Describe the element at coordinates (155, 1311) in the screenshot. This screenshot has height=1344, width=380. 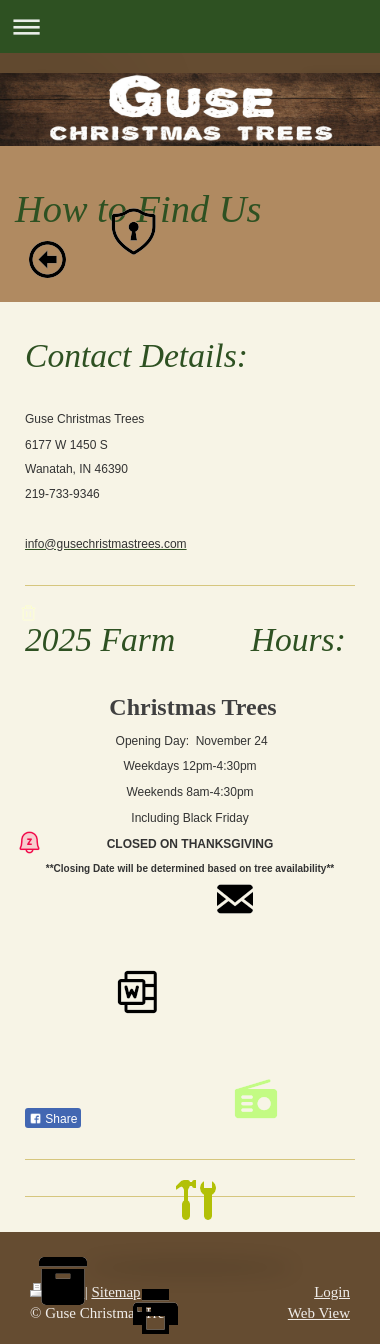
I see `print the current document` at that location.